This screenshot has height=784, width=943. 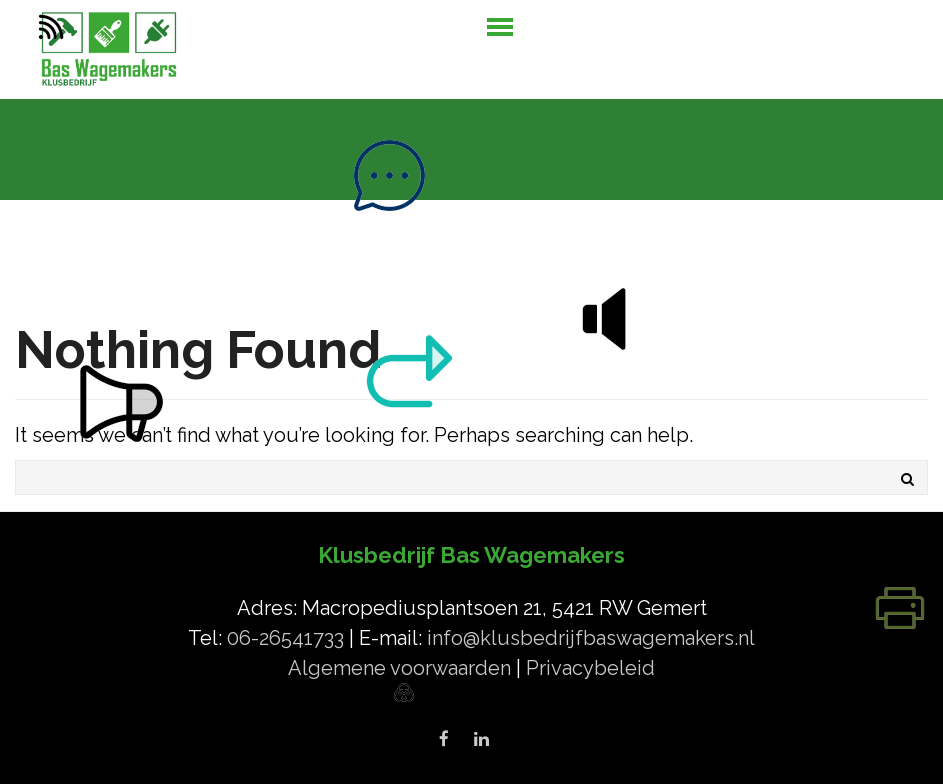 What do you see at coordinates (389, 175) in the screenshot?
I see `open chat or messaging` at bounding box center [389, 175].